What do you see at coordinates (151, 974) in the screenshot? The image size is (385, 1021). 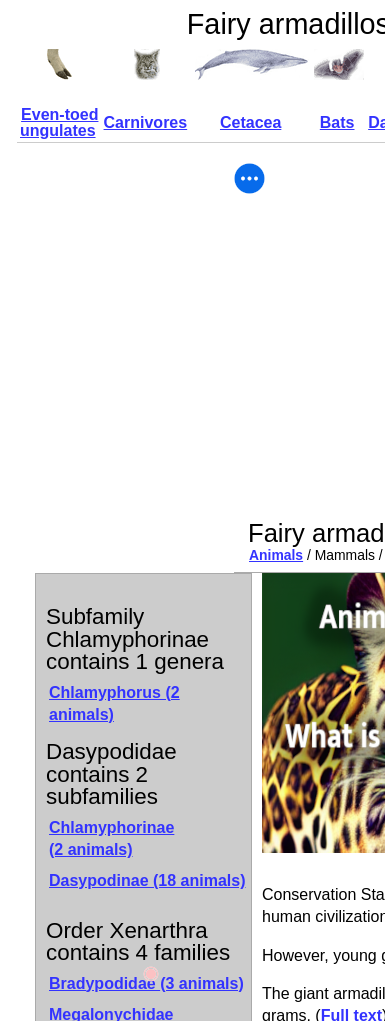 I see `indicates a selected radio button option` at bounding box center [151, 974].